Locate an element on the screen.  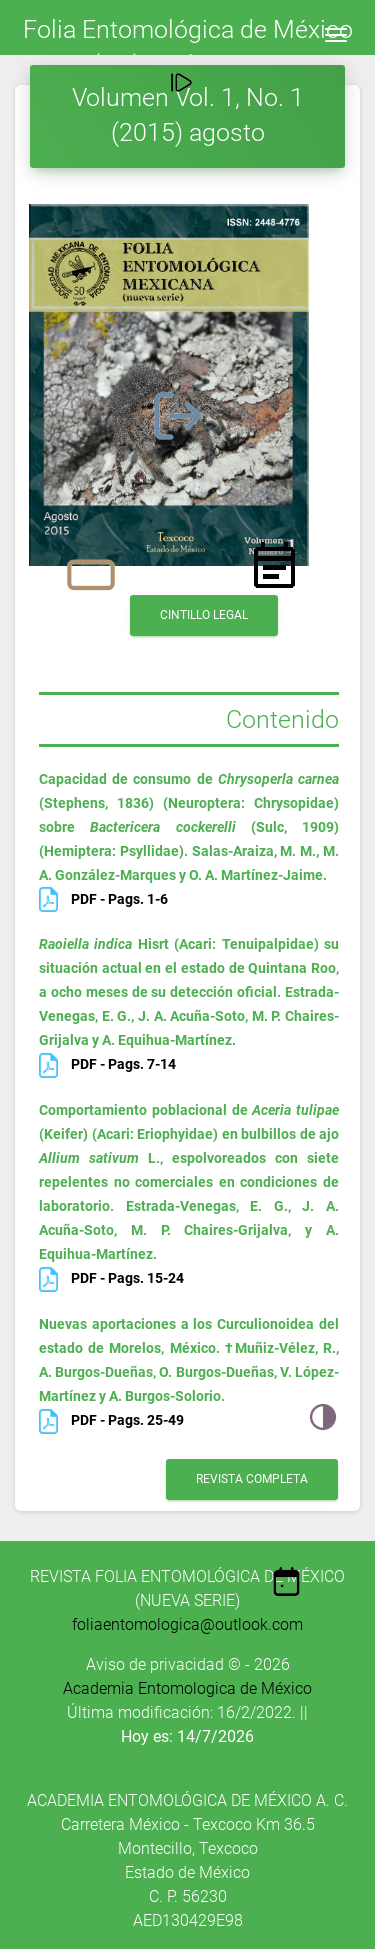
view event details or notes is located at coordinates (274, 567).